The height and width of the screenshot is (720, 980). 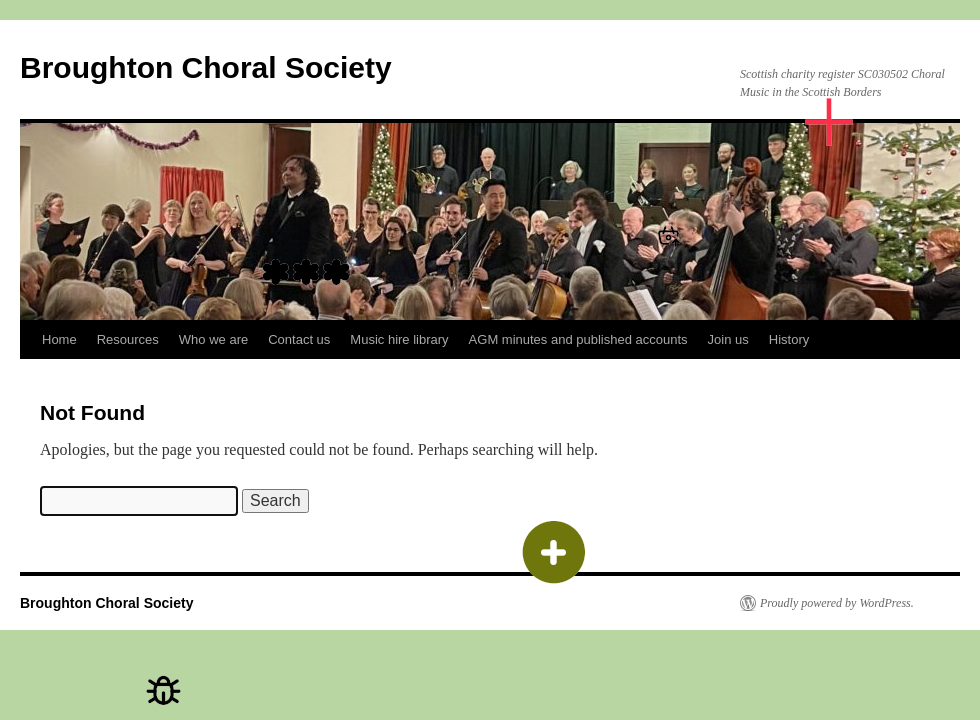 What do you see at coordinates (163, 689) in the screenshot?
I see `report a bug or issue` at bounding box center [163, 689].